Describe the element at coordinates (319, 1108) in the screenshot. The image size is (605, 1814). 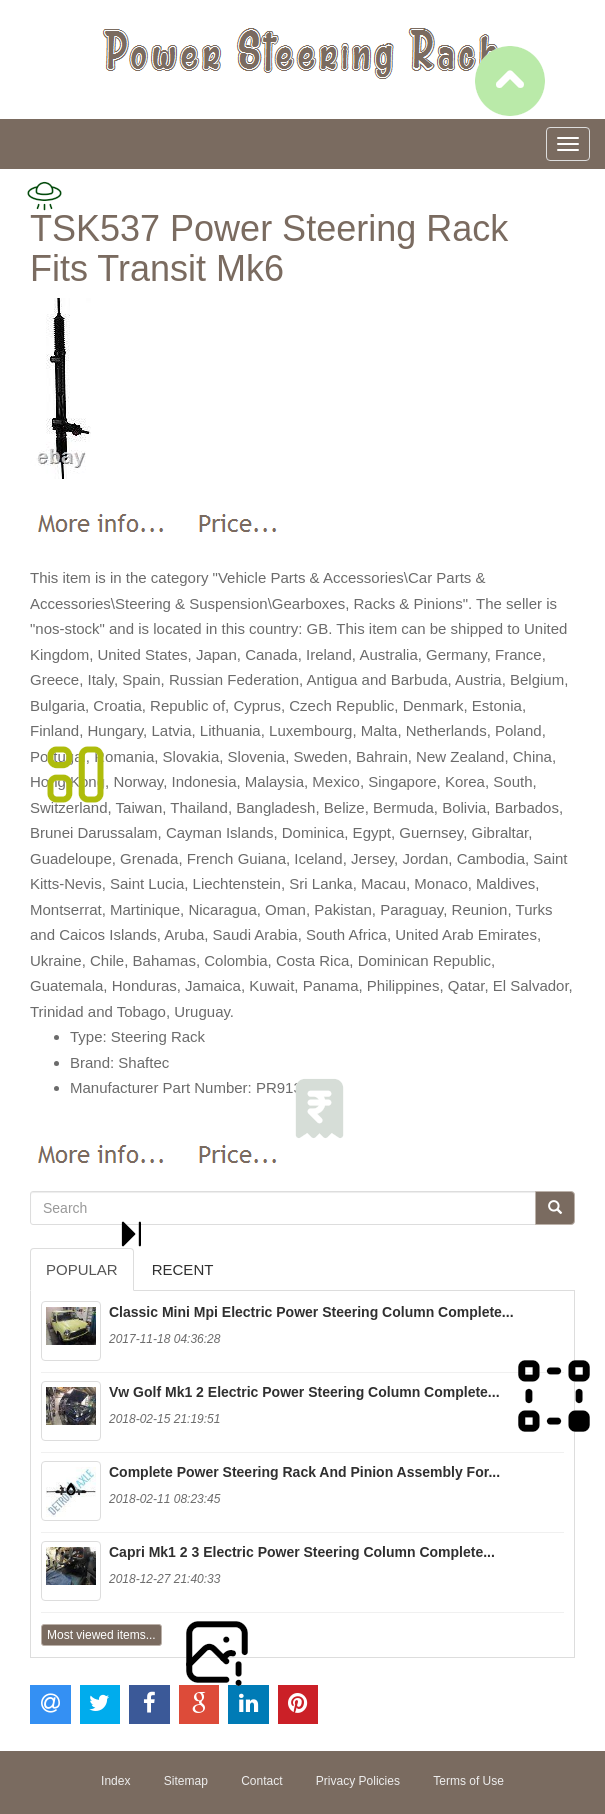
I see `view payment receipt in rupees` at that location.